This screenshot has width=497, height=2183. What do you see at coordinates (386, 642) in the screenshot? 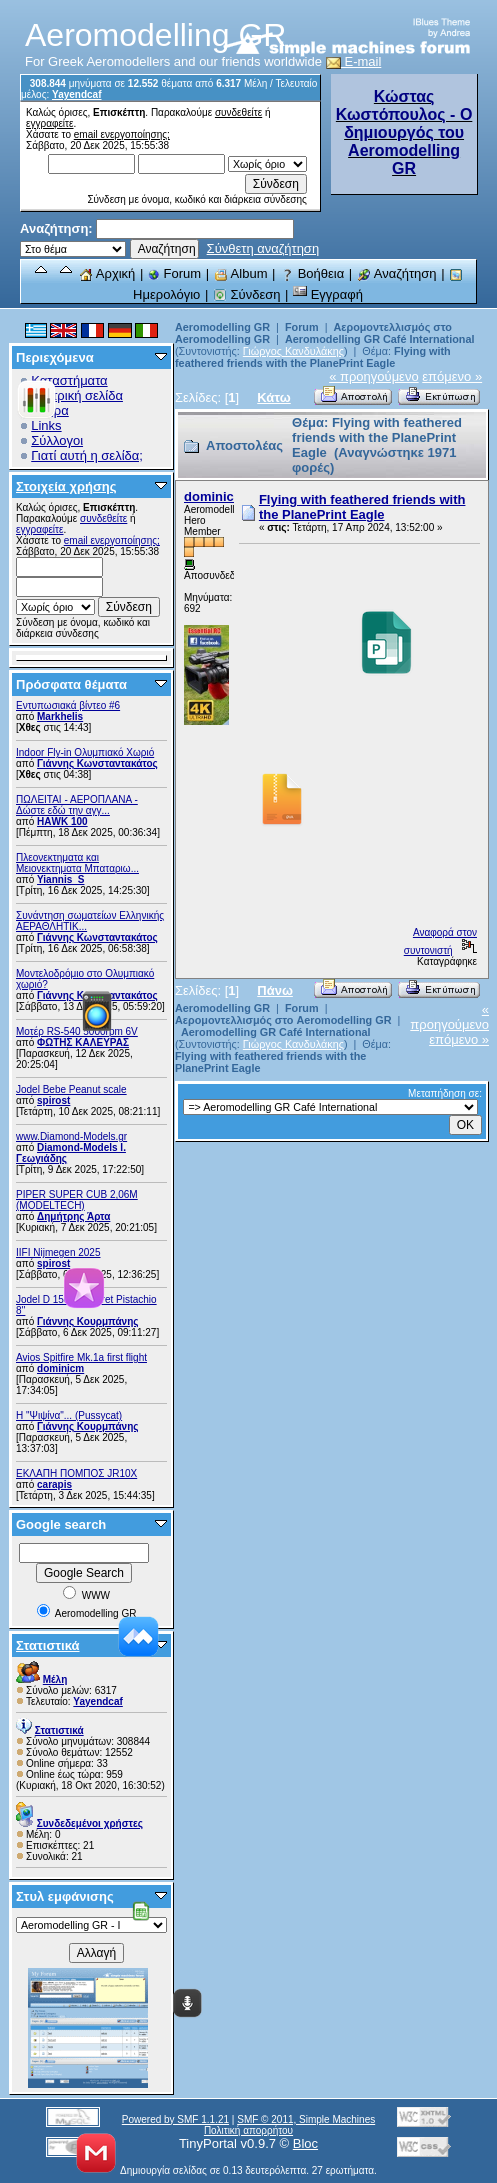
I see `microsoft publisher document file` at bounding box center [386, 642].